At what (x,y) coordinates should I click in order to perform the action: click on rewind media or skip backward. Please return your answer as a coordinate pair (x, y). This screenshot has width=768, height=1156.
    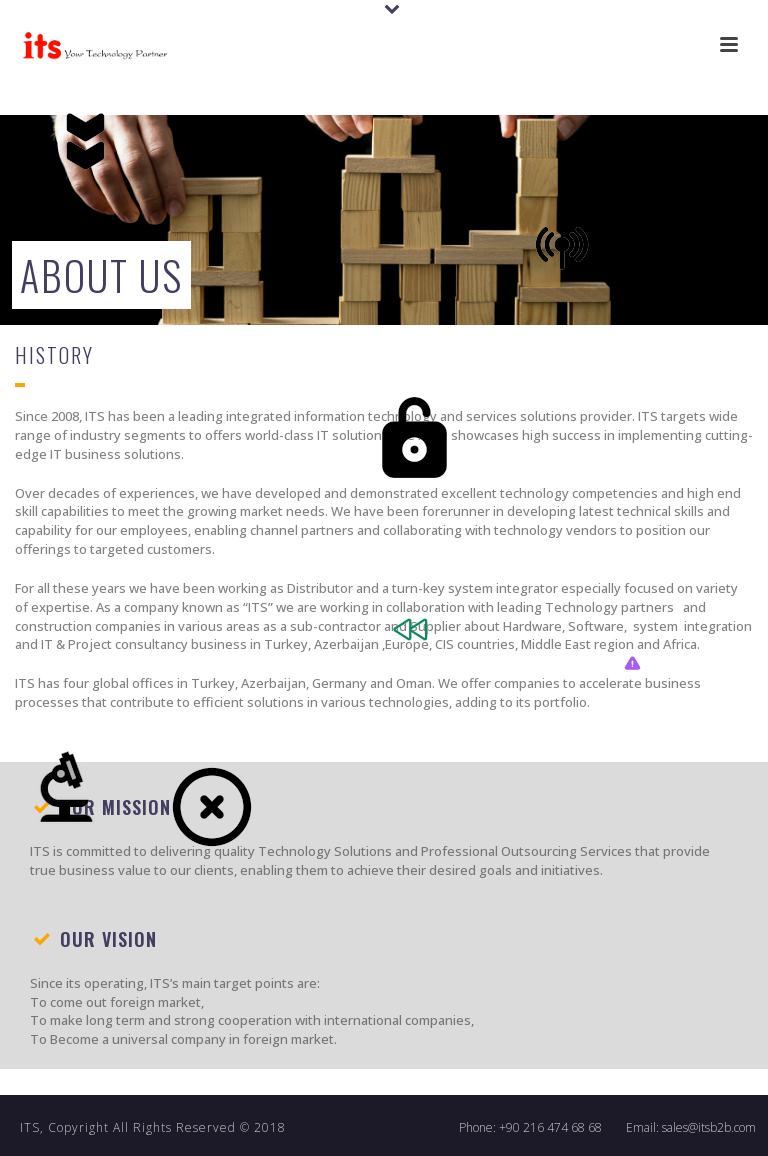
    Looking at the image, I should click on (411, 629).